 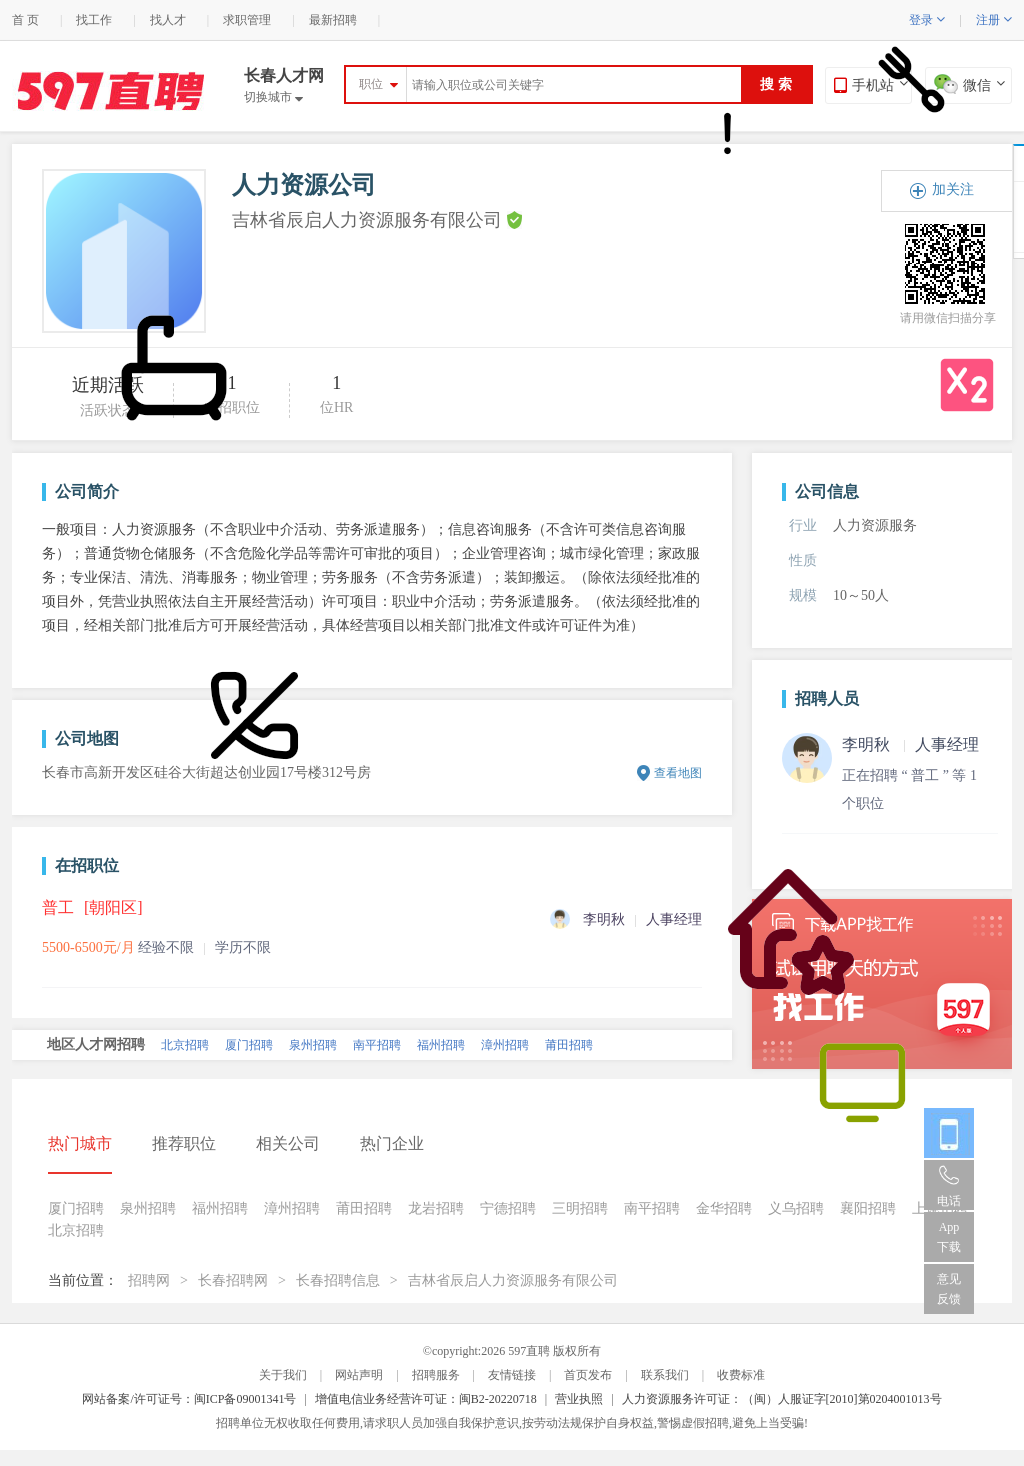 I want to click on switch to desktop or monitor display, so click(x=862, y=1079).